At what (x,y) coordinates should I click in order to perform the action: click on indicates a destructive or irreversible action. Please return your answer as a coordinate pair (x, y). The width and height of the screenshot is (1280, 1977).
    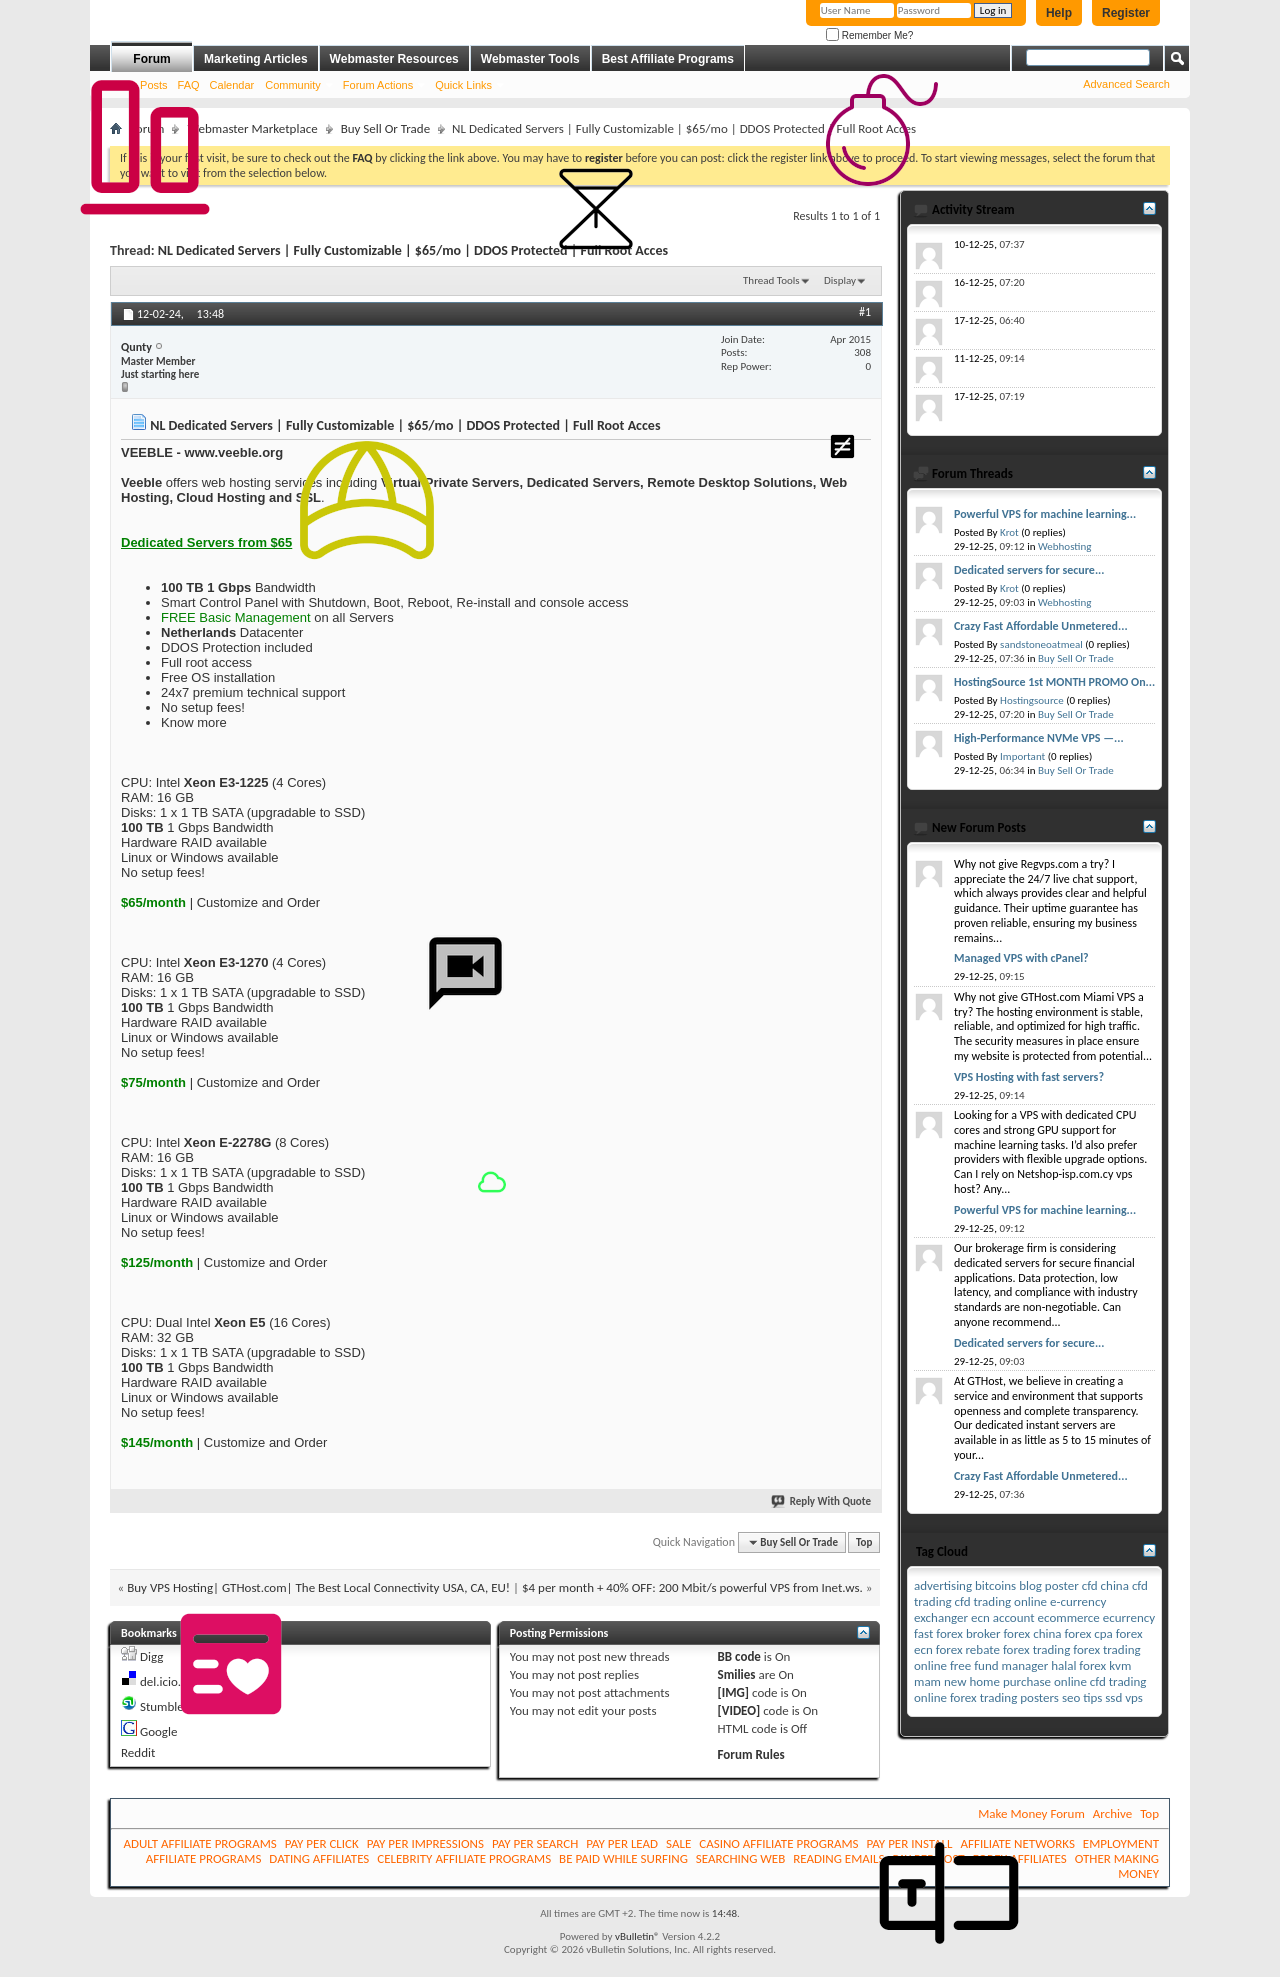
    Looking at the image, I should click on (876, 128).